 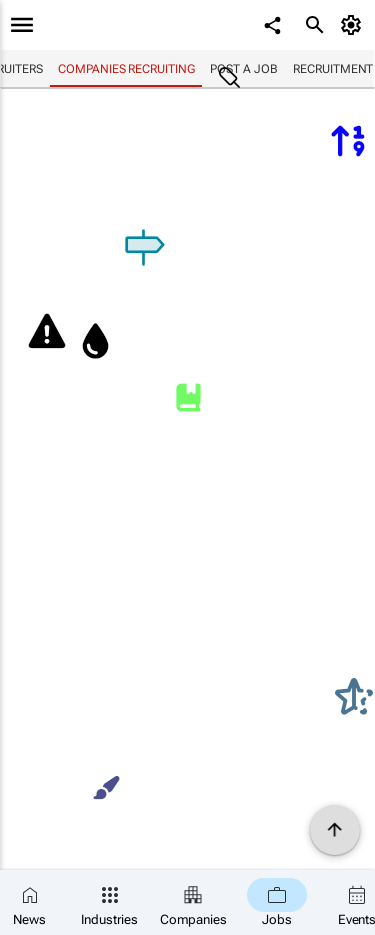 I want to click on access your bookmarked reading list, so click(x=188, y=397).